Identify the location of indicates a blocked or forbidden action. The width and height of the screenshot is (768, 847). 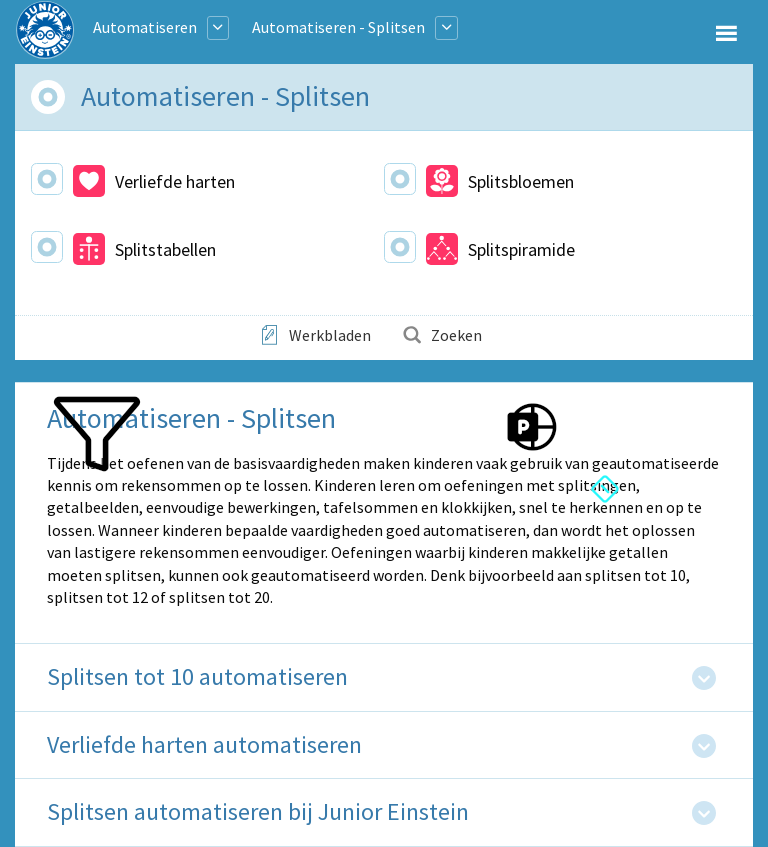
(605, 489).